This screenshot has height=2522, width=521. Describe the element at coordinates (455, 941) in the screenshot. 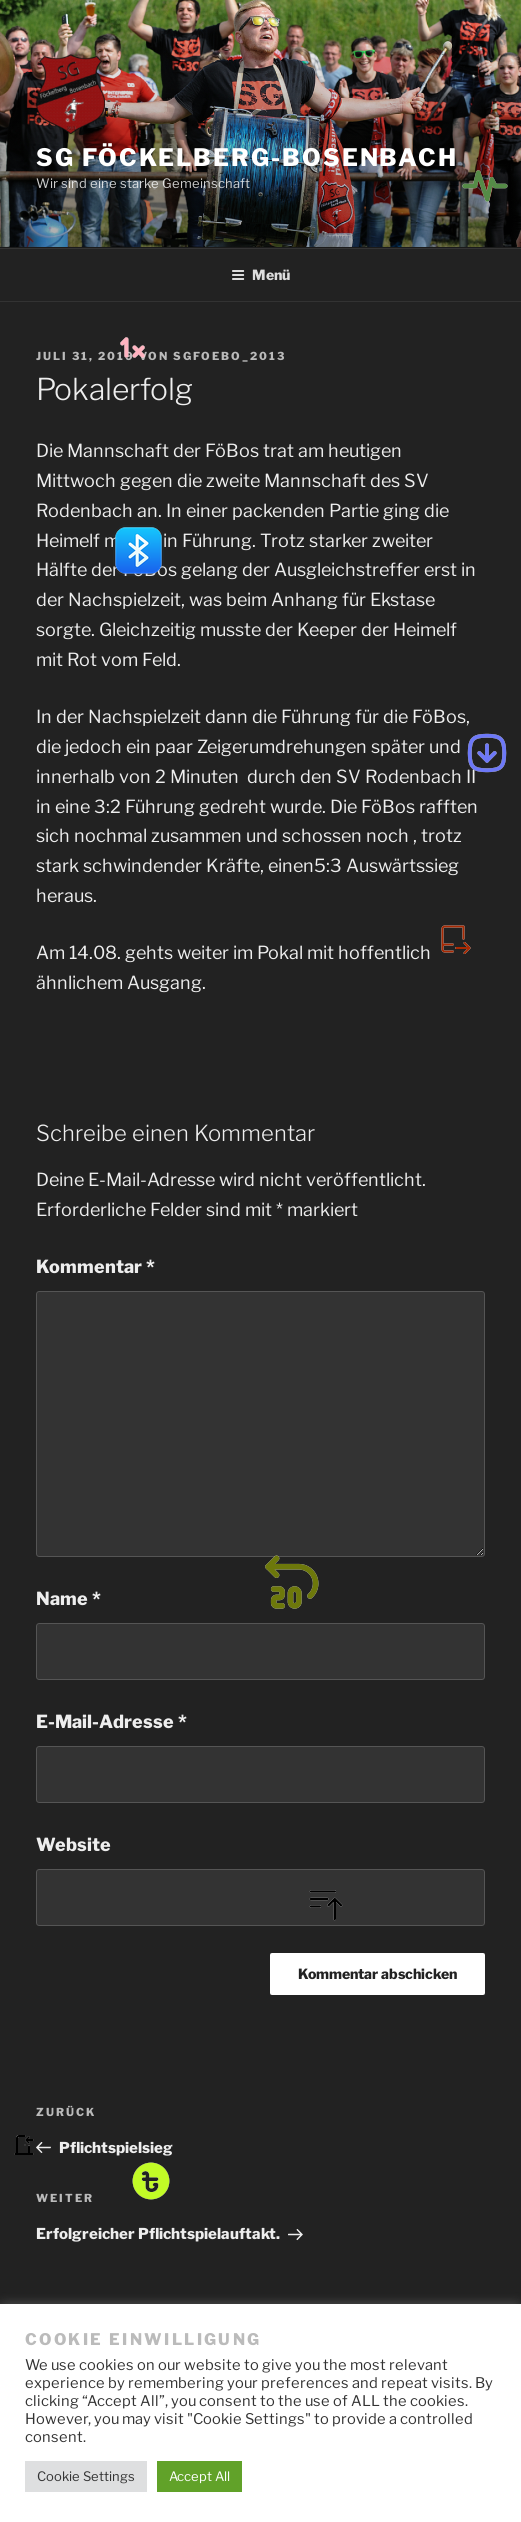

I see `pull changes from a remote repository` at that location.